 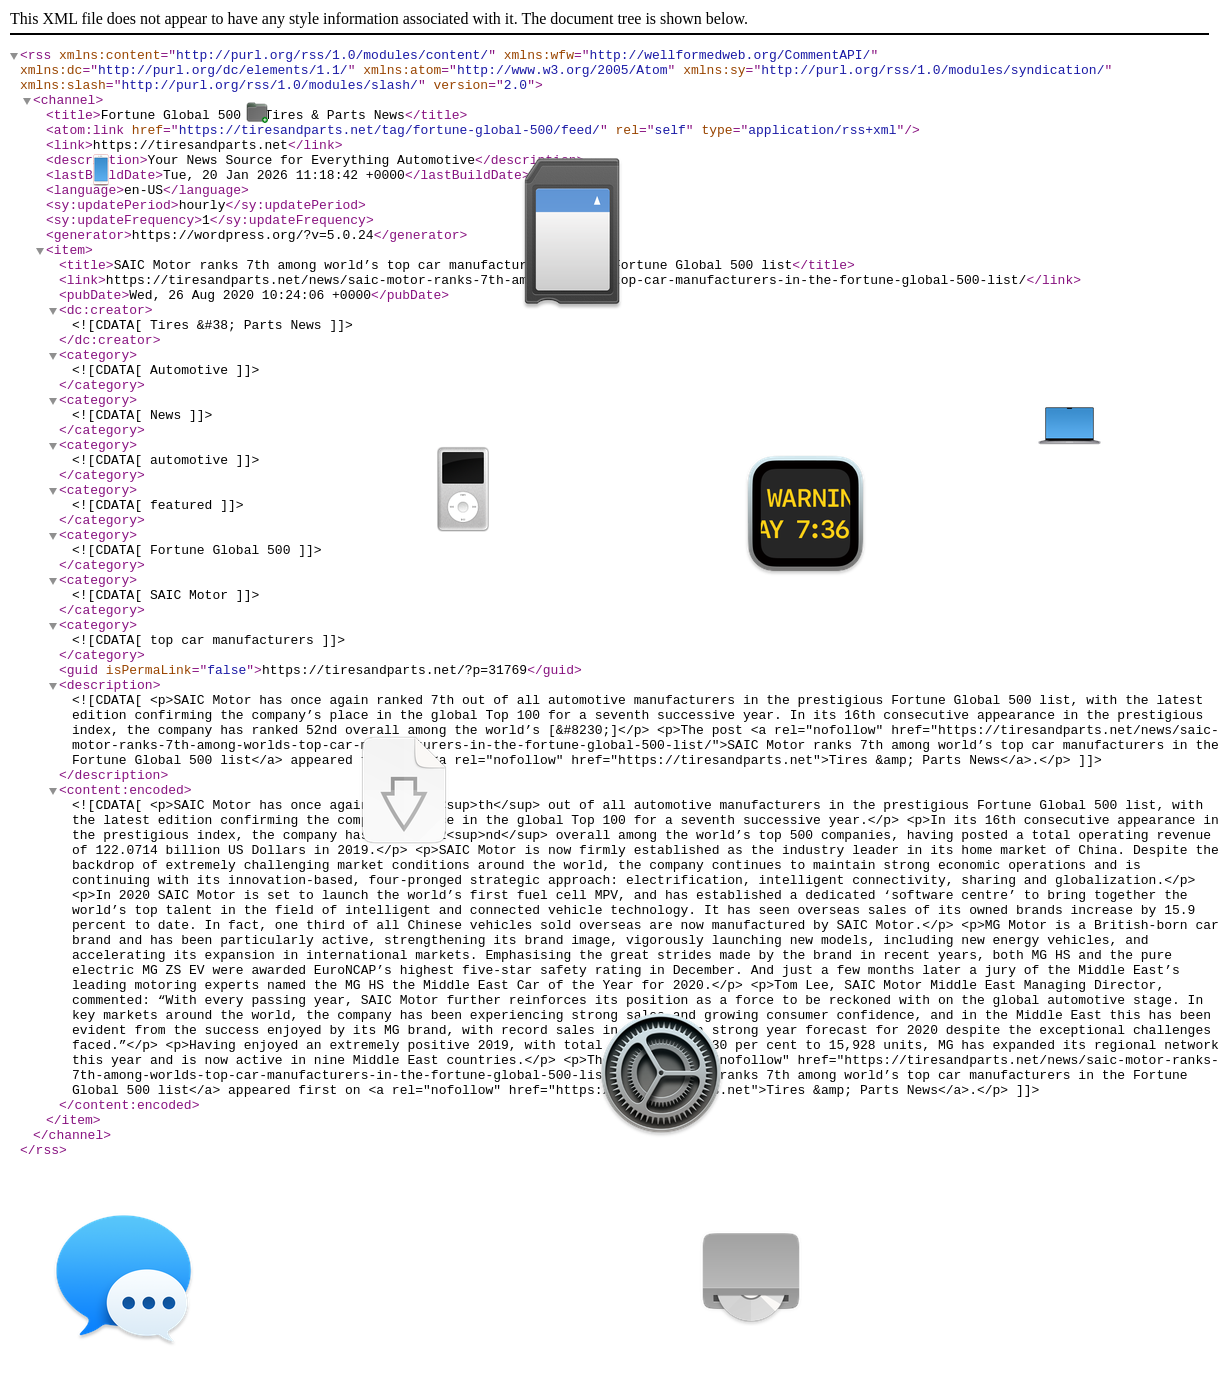 I want to click on indicates a connected iPhone device, so click(x=101, y=170).